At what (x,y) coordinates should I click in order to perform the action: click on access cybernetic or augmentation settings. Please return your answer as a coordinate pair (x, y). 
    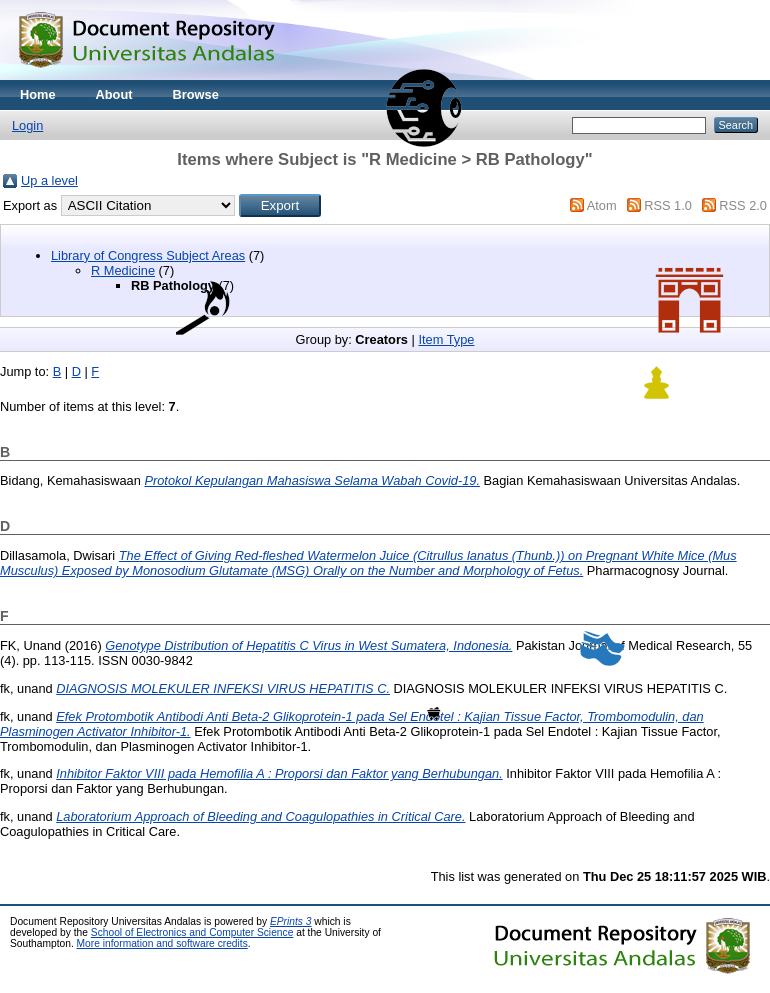
    Looking at the image, I should click on (424, 108).